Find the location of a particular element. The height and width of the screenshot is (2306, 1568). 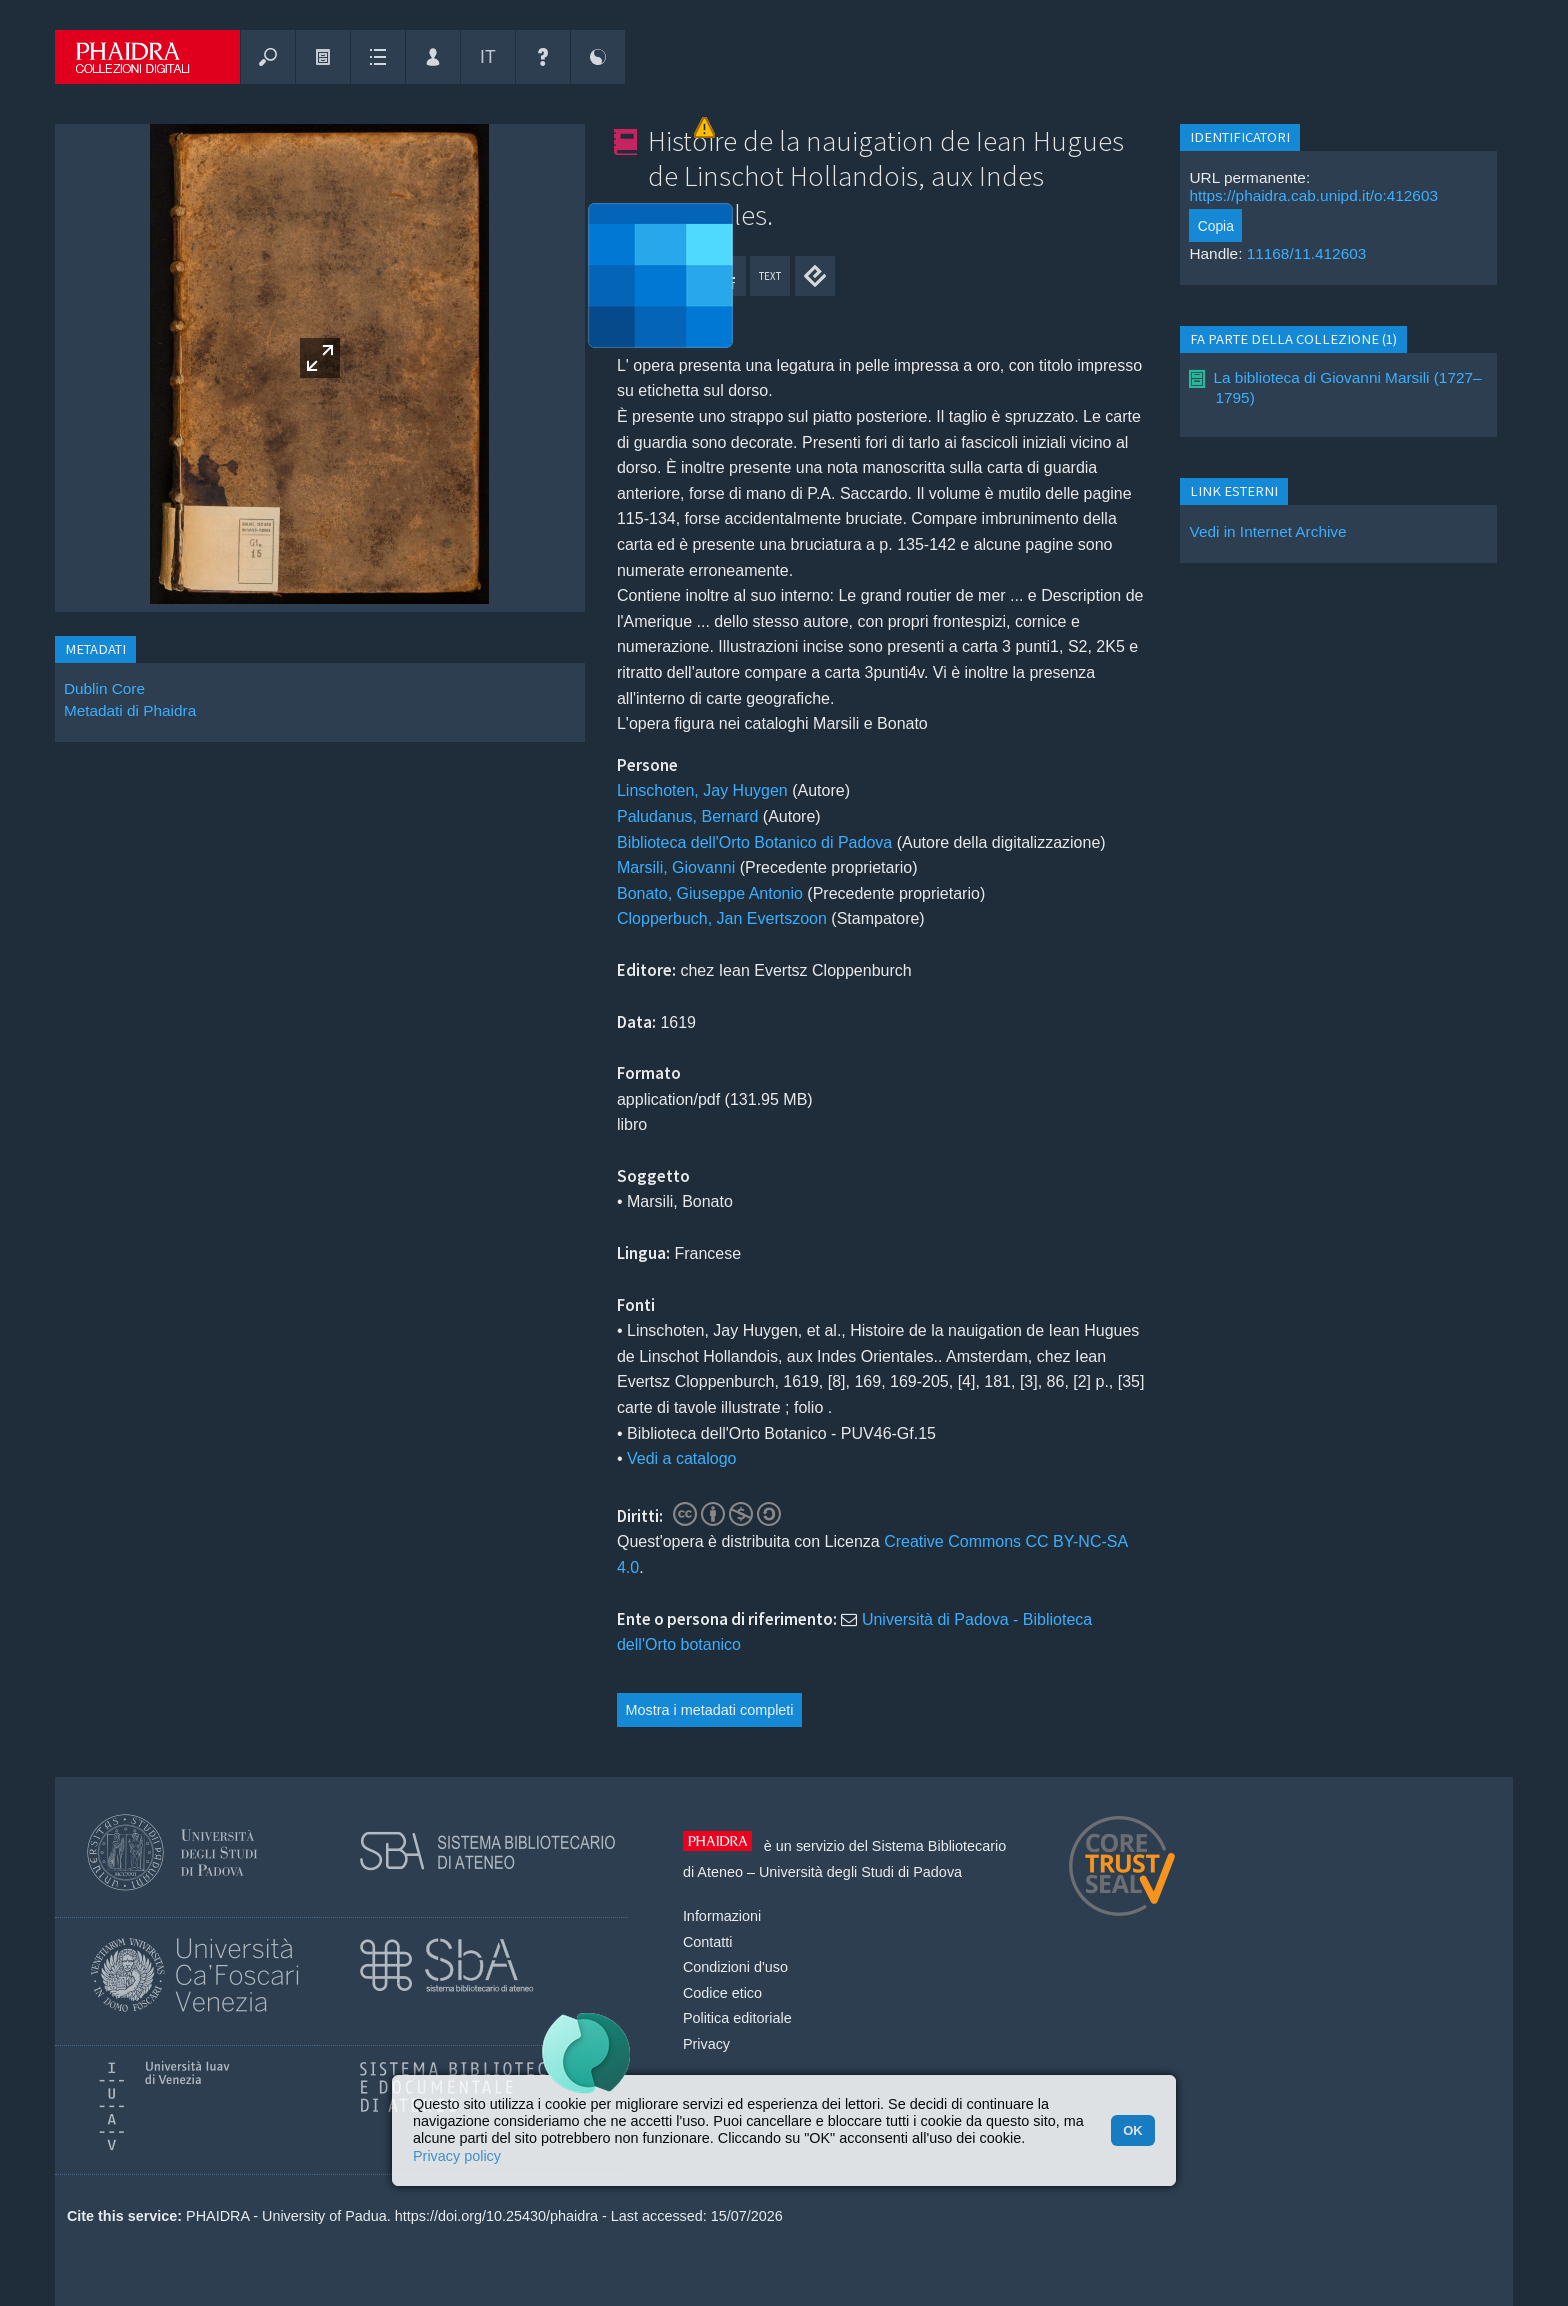

indicates a OneDrive sync warning or issue is located at coordinates (704, 127).